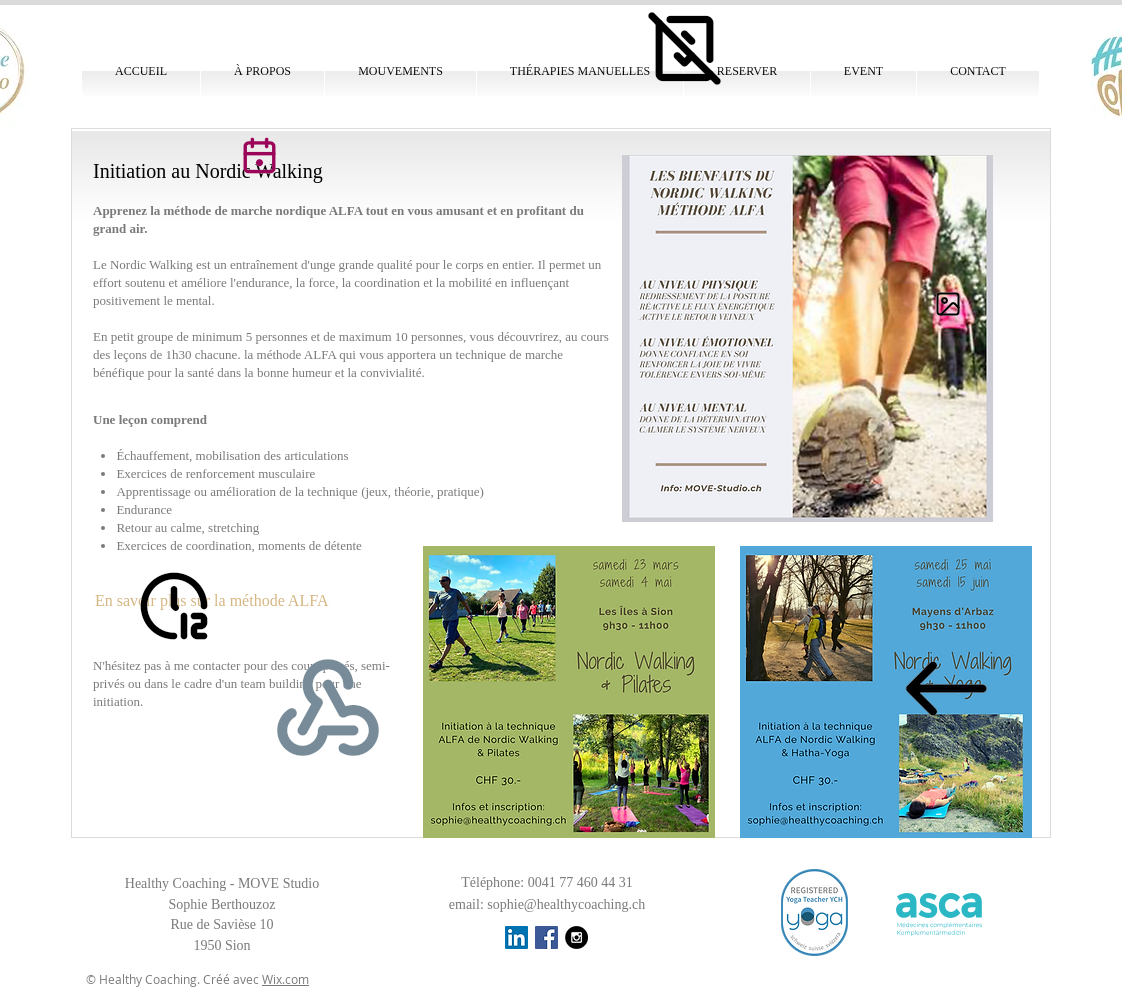 The height and width of the screenshot is (987, 1122). What do you see at coordinates (174, 606) in the screenshot?
I see `view time in 12-hour format` at bounding box center [174, 606].